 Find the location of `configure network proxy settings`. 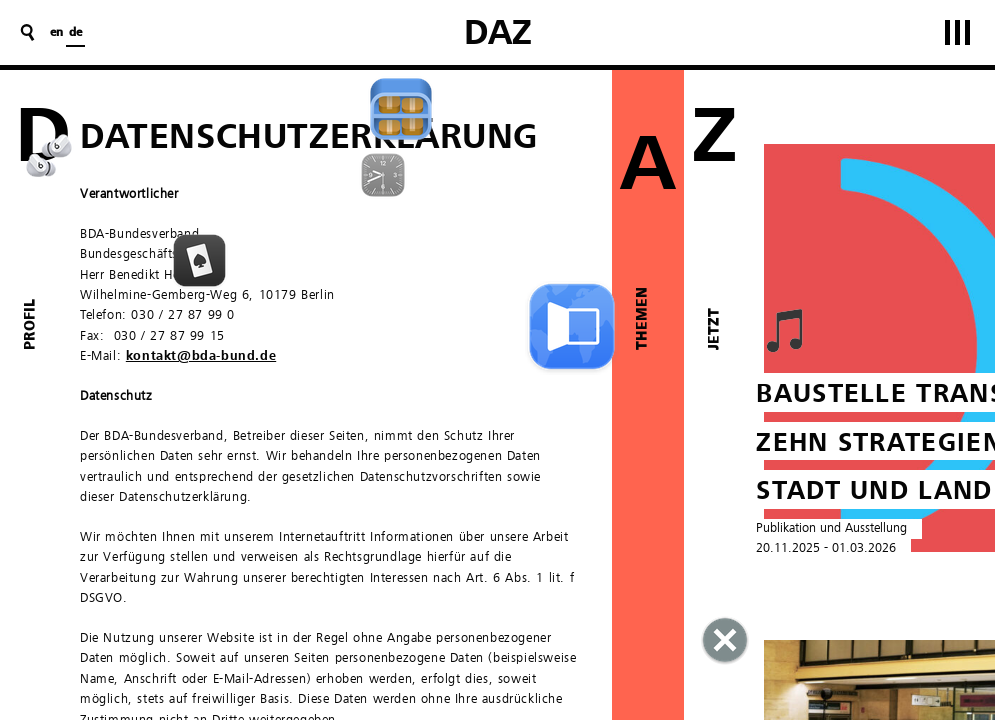

configure network proxy settings is located at coordinates (572, 328).